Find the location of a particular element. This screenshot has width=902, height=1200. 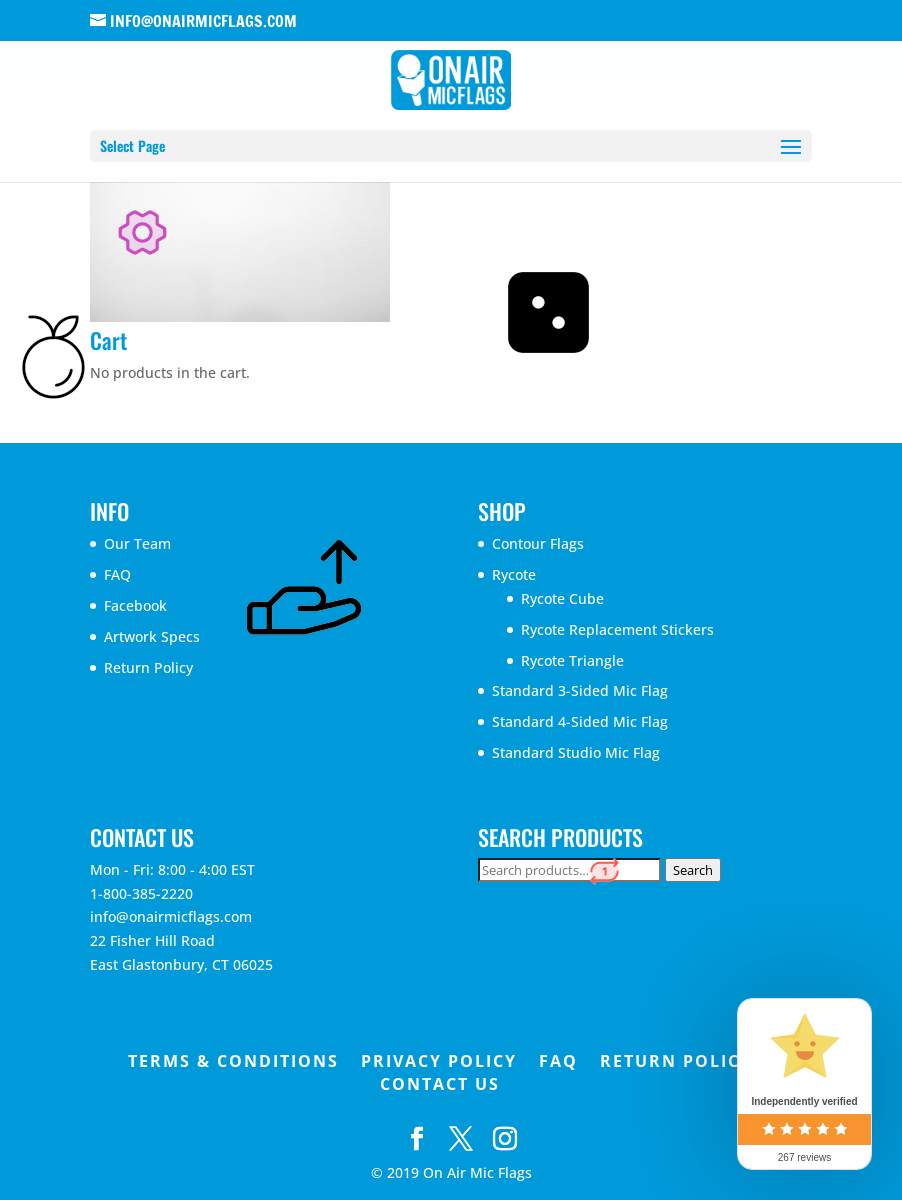

roll dice or generate random number is located at coordinates (548, 312).